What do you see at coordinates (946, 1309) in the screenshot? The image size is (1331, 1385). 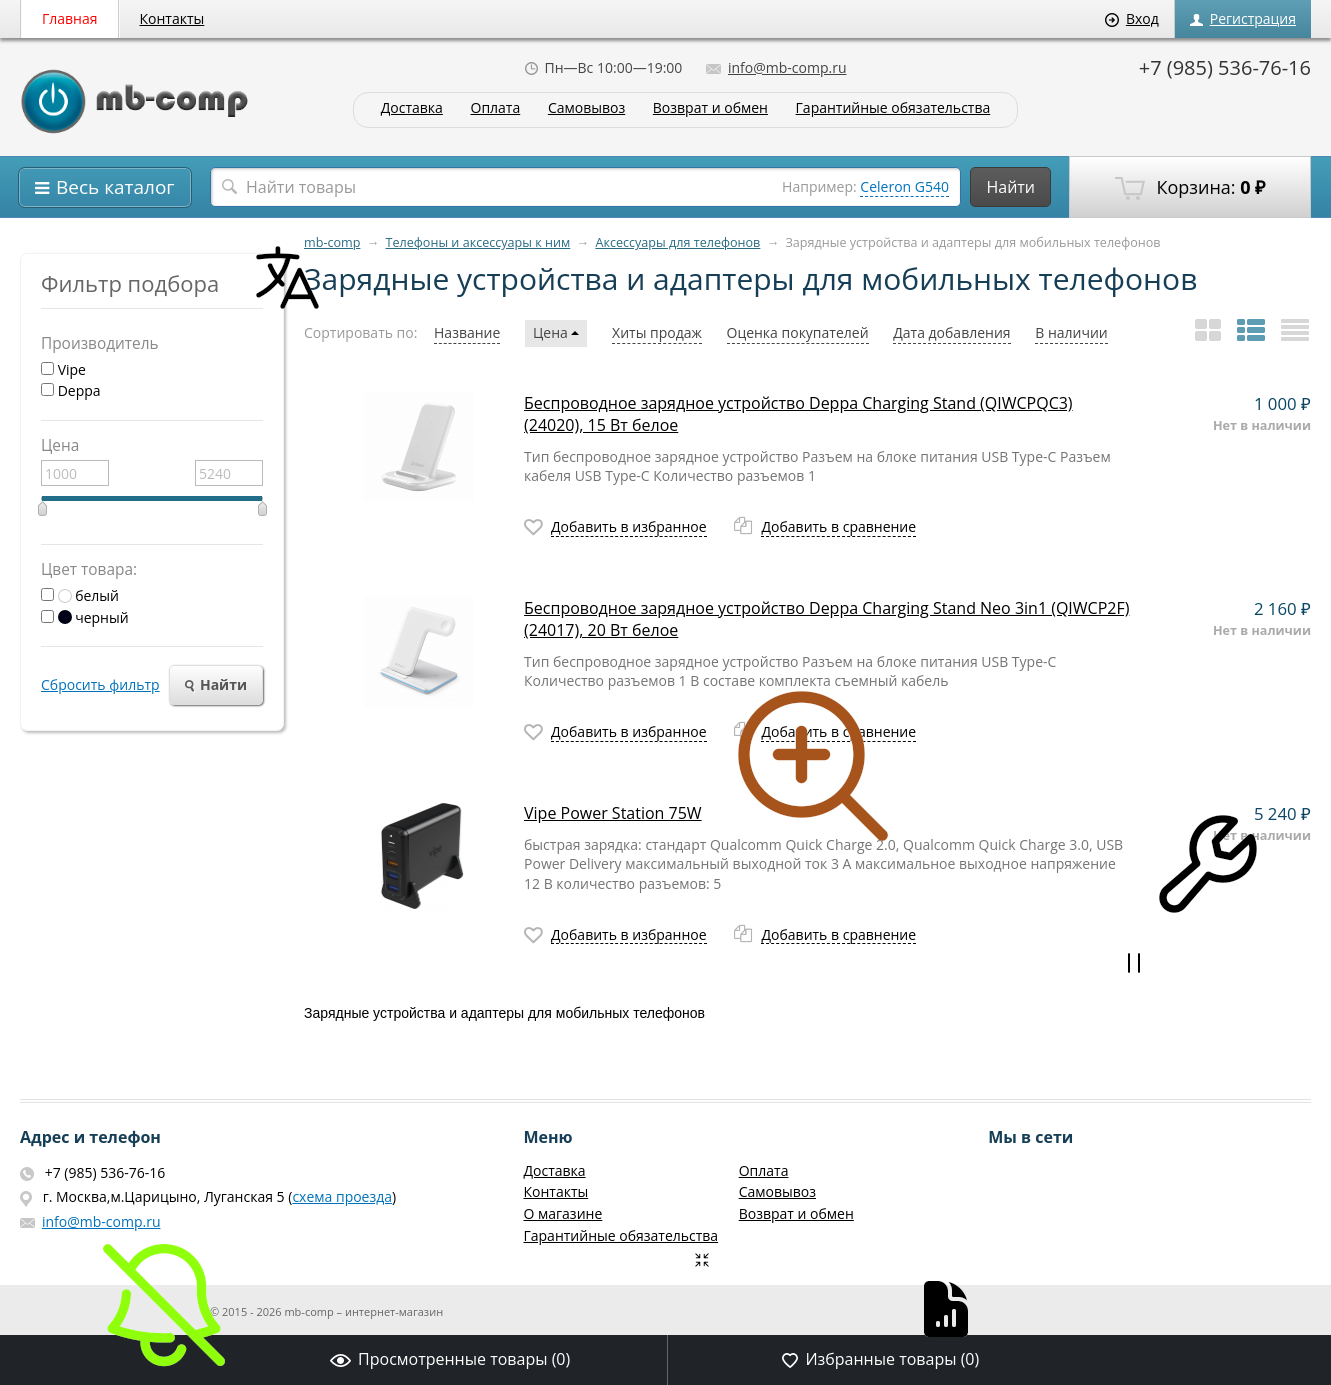 I see `view document analytics or statistics` at bounding box center [946, 1309].